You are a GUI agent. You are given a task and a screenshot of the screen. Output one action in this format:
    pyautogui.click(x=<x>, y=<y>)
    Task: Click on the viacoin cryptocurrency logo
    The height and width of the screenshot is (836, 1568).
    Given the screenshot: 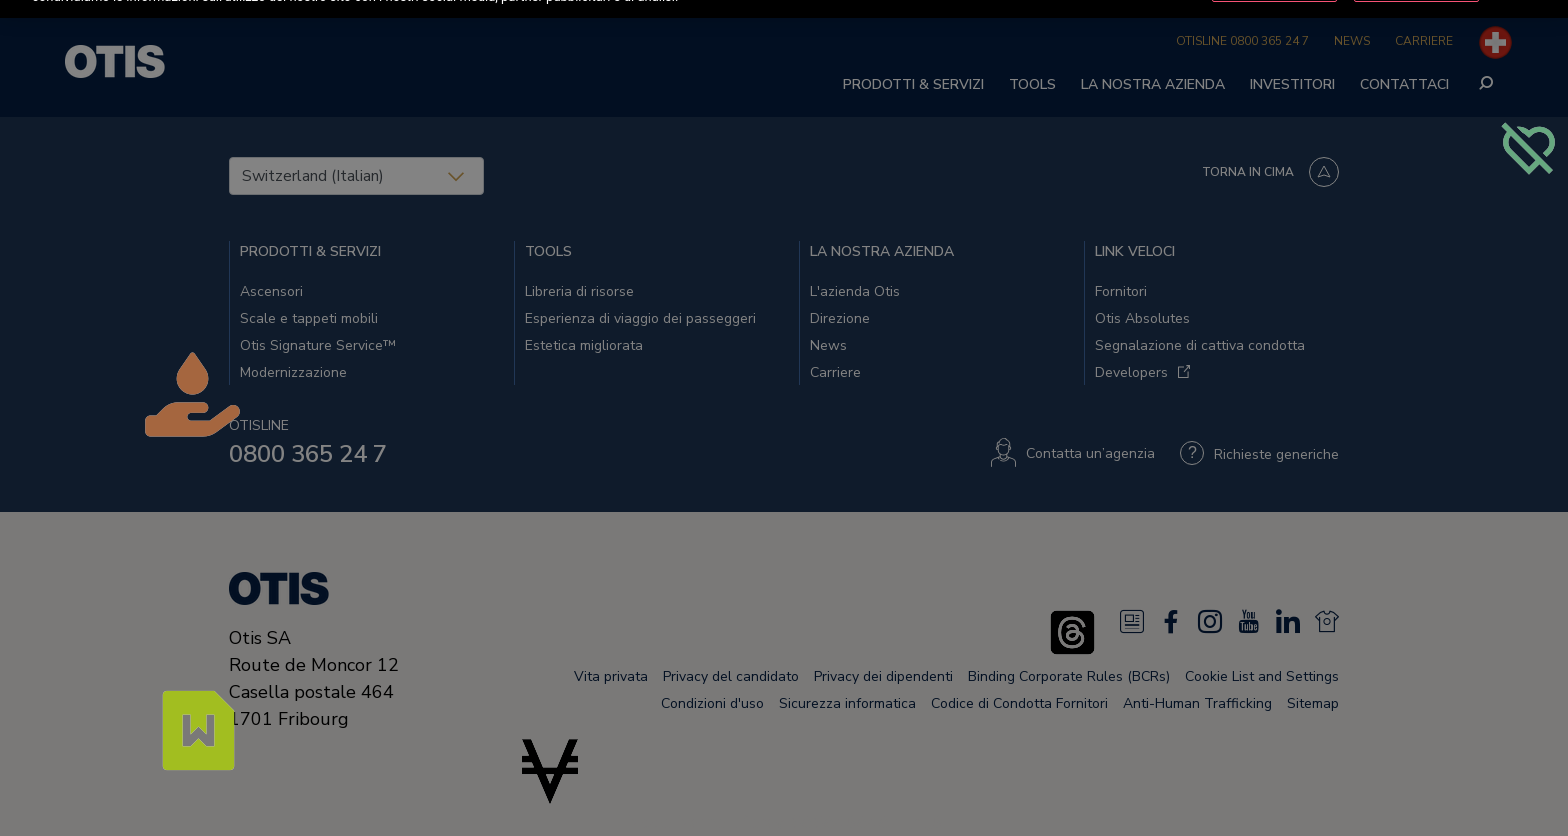 What is the action you would take?
    pyautogui.click(x=550, y=772)
    